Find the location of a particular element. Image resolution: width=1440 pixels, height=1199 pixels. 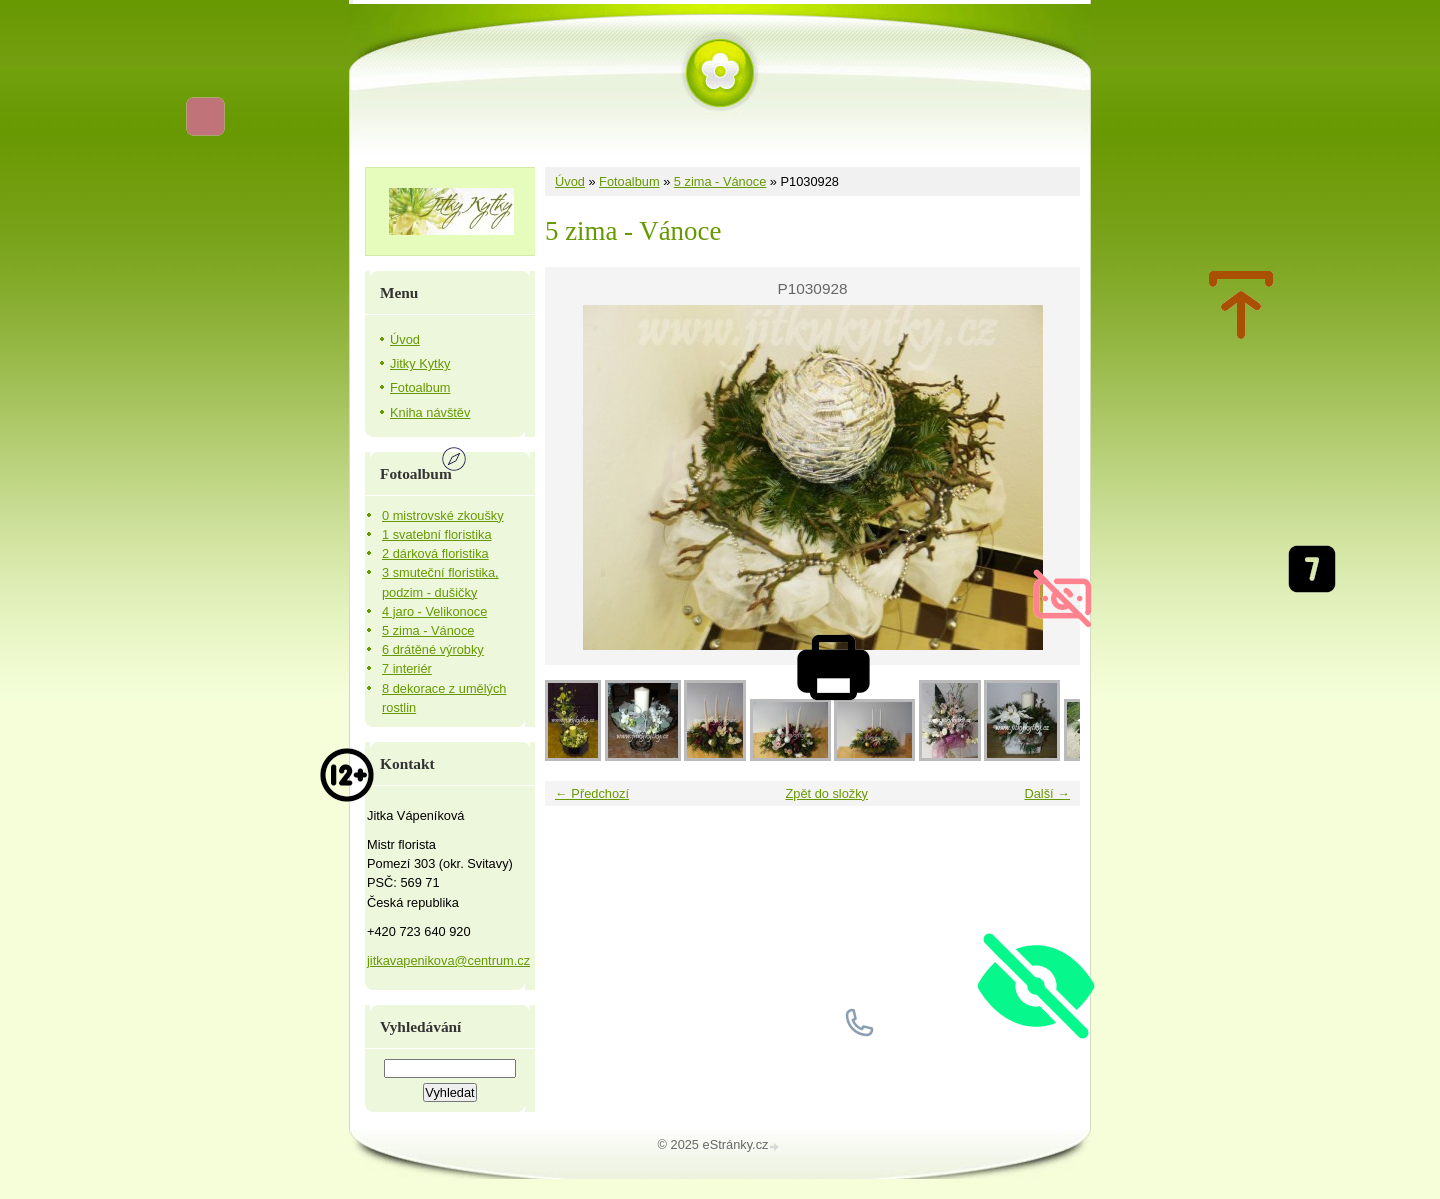

indicates content rated for ages 12 and older is located at coordinates (347, 775).